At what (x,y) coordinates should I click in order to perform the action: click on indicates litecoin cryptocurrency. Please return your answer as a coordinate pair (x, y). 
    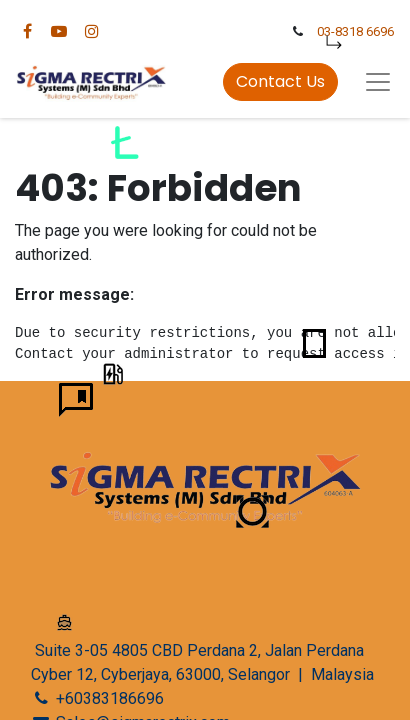
    Looking at the image, I should click on (124, 142).